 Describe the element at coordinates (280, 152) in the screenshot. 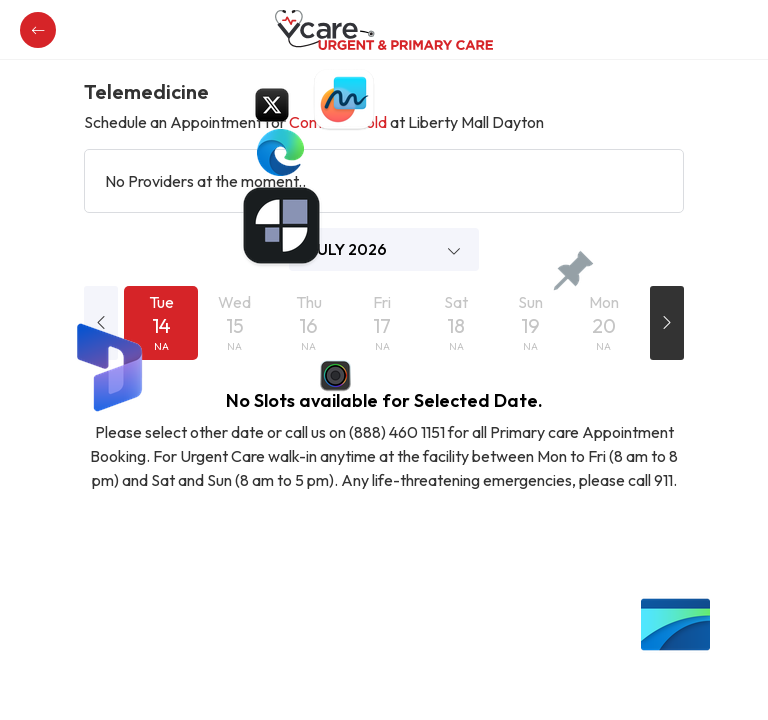

I see `open Microsoft Edge browser` at that location.